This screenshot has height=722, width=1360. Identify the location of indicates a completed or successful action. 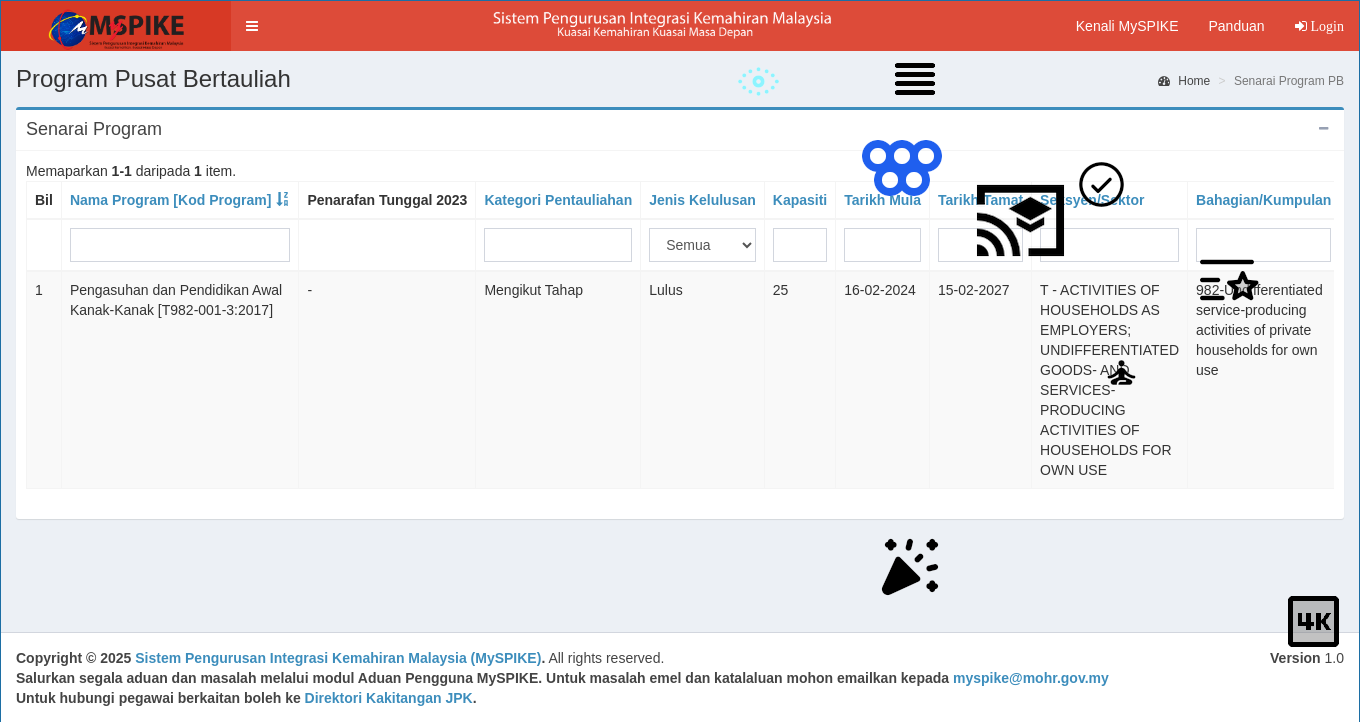
(1101, 184).